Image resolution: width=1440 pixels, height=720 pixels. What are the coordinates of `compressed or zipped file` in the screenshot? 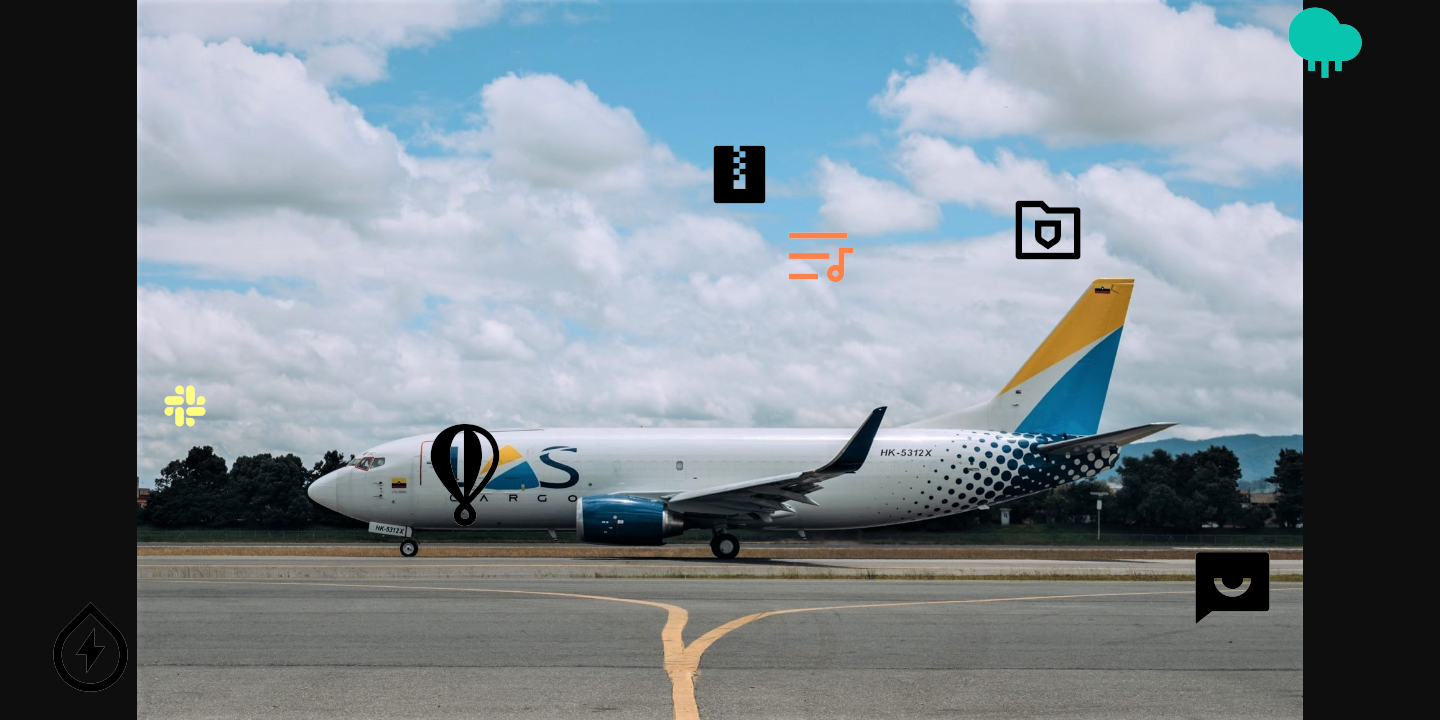 It's located at (739, 174).